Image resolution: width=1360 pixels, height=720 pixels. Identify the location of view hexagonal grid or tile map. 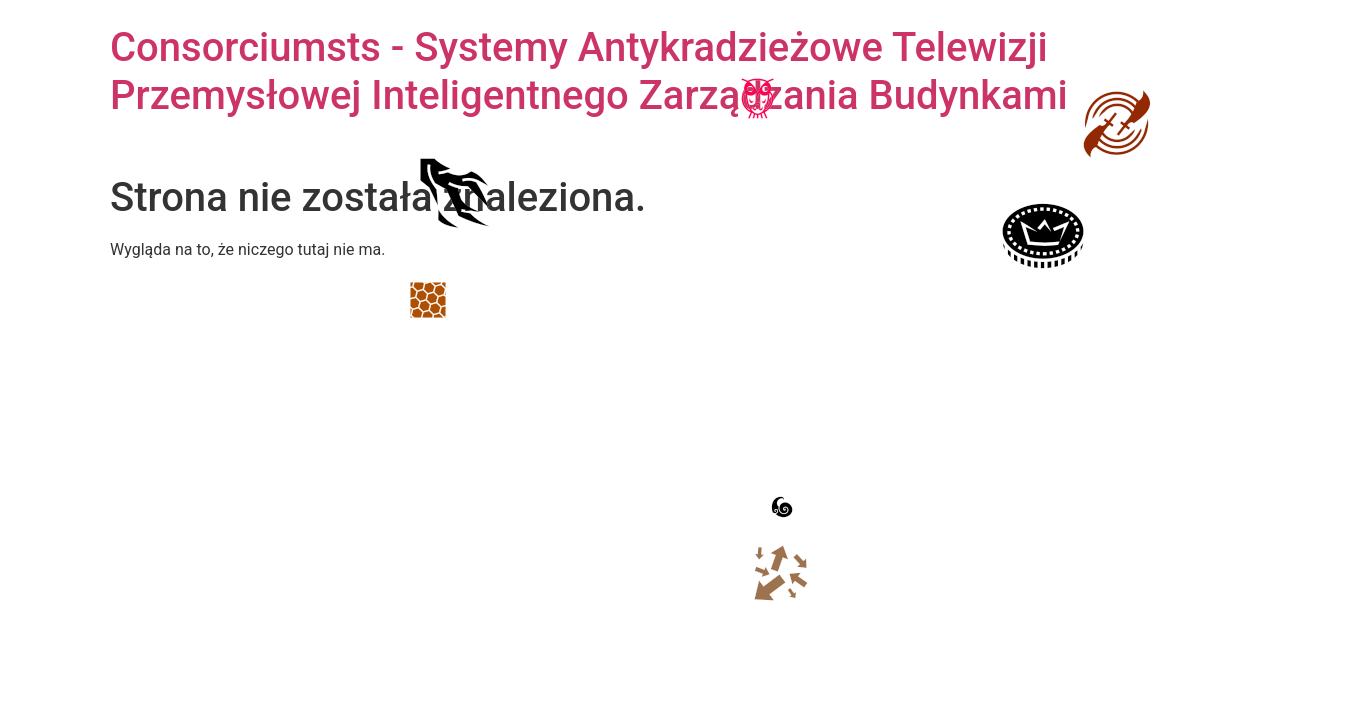
(428, 300).